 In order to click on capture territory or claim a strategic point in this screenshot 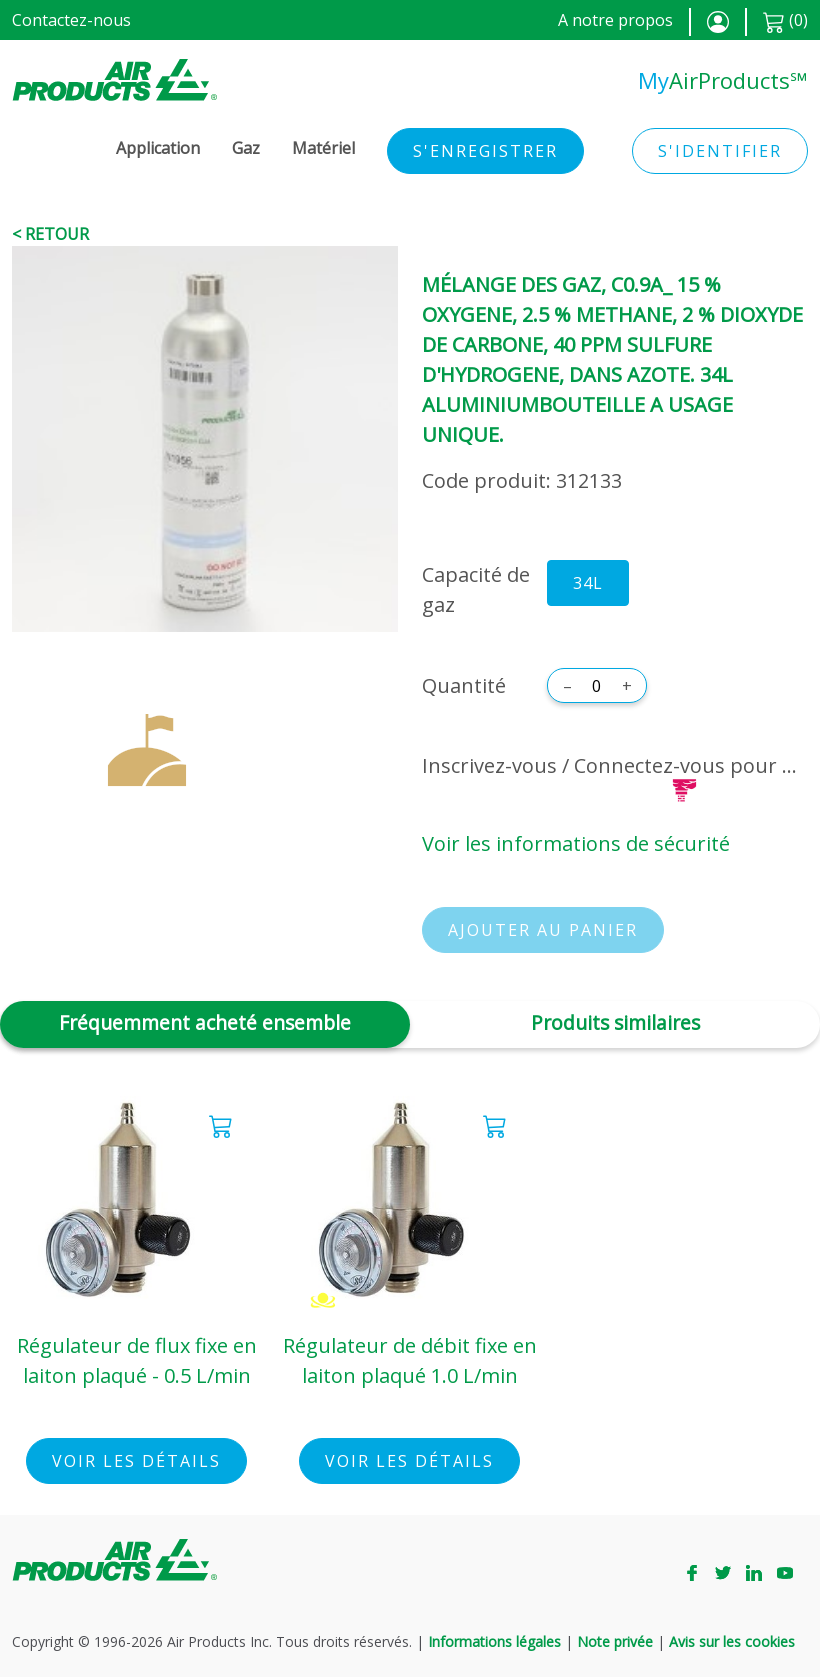, I will do `click(147, 747)`.